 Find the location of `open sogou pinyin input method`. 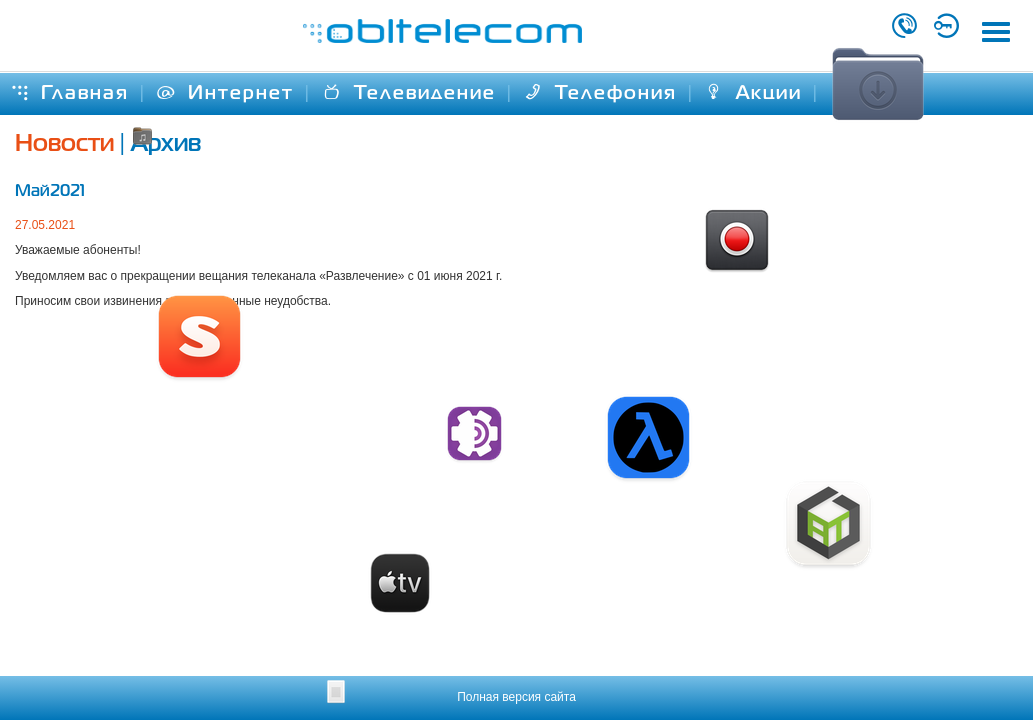

open sogou pinyin input method is located at coordinates (199, 336).